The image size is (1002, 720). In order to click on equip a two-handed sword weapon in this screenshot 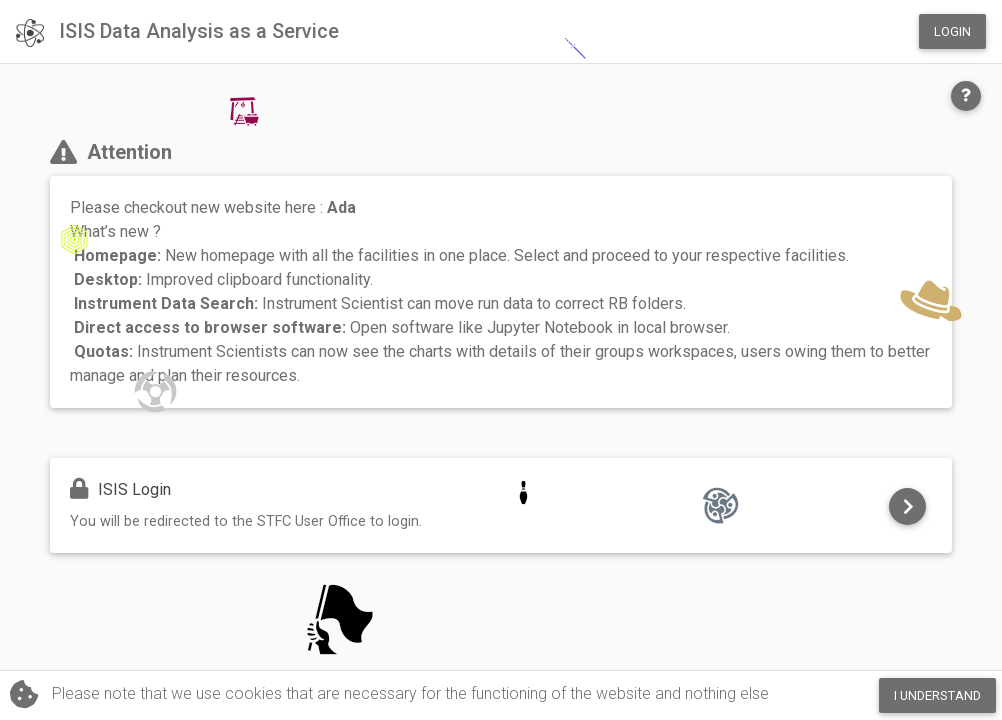, I will do `click(575, 48)`.